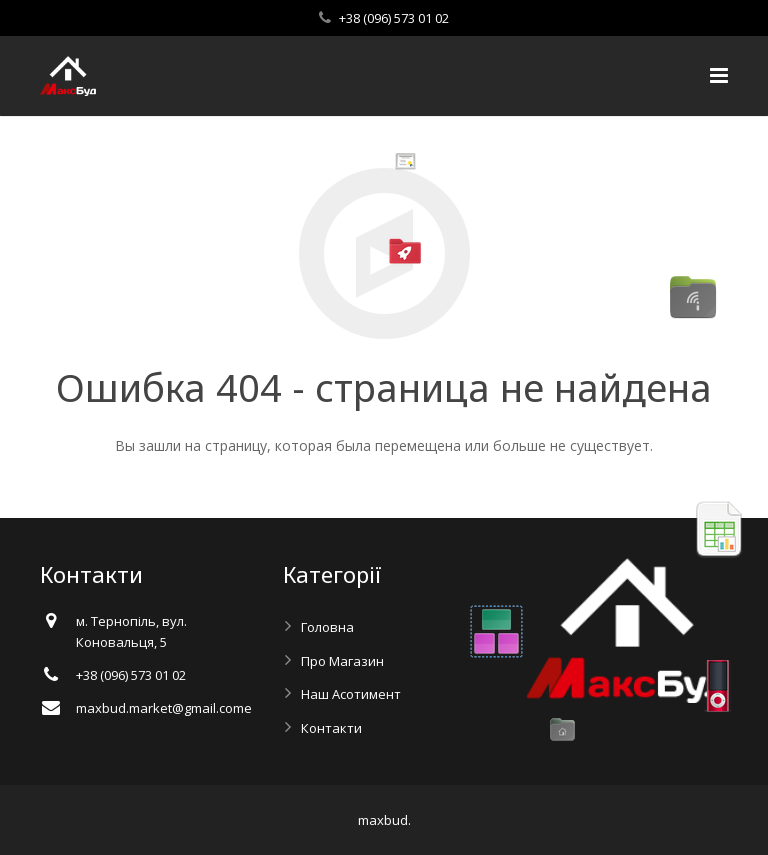  Describe the element at coordinates (562, 729) in the screenshot. I see `access your home folder` at that location.